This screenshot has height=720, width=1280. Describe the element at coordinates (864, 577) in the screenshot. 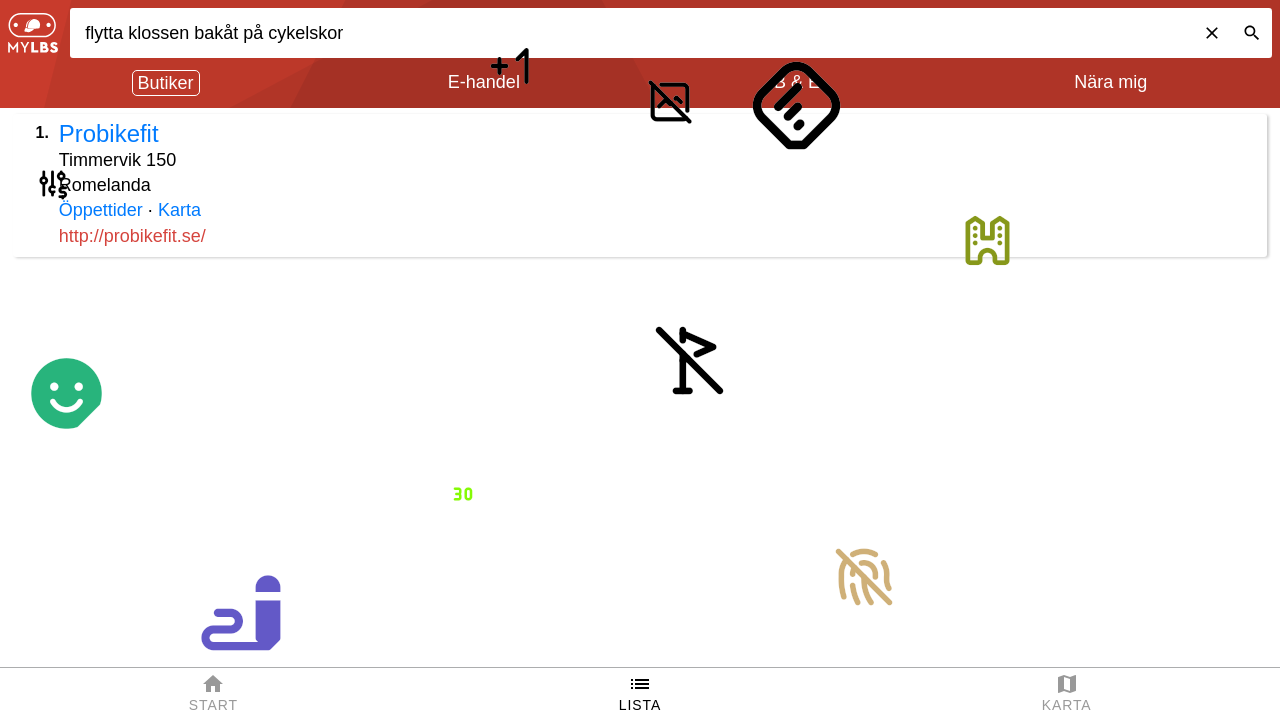

I see `disable fingerprint authentication` at that location.